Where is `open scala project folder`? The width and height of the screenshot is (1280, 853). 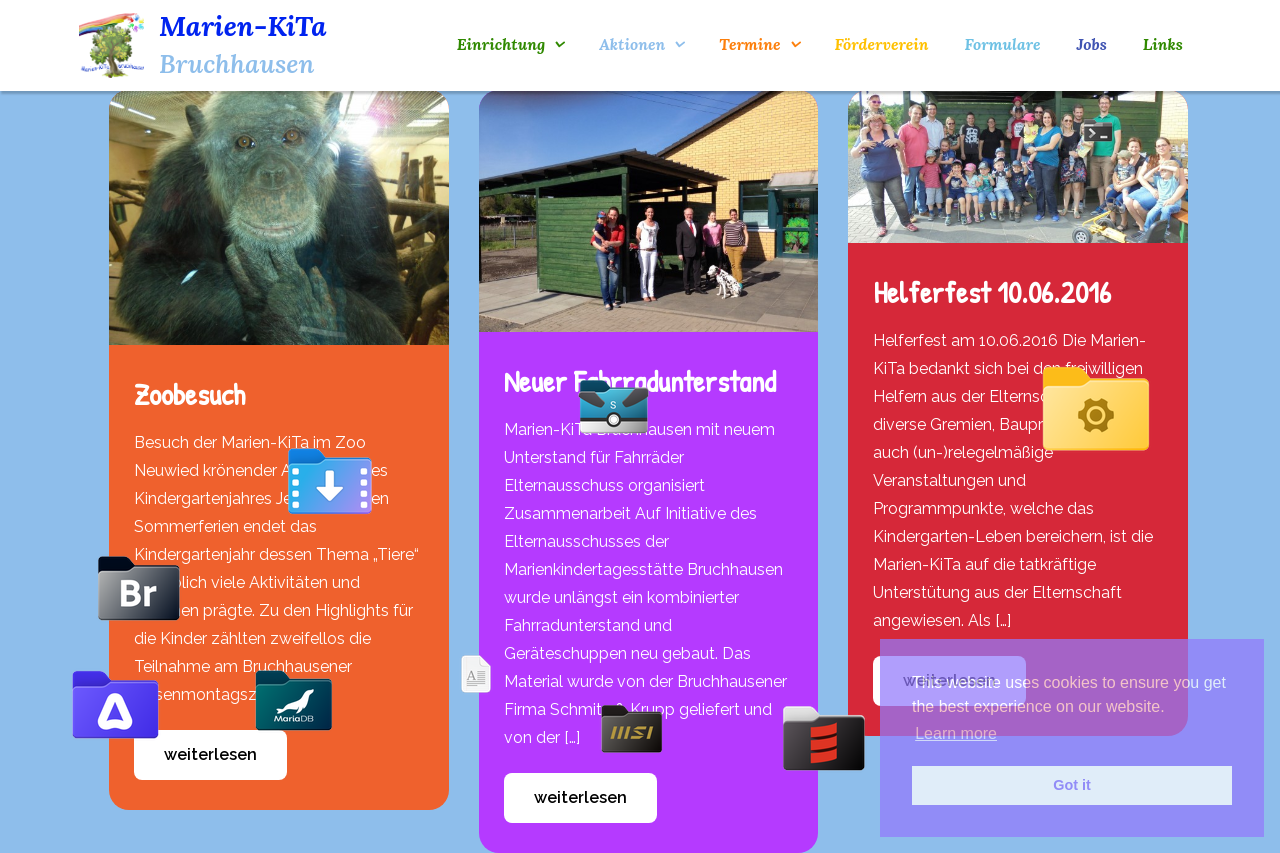 open scala project folder is located at coordinates (823, 740).